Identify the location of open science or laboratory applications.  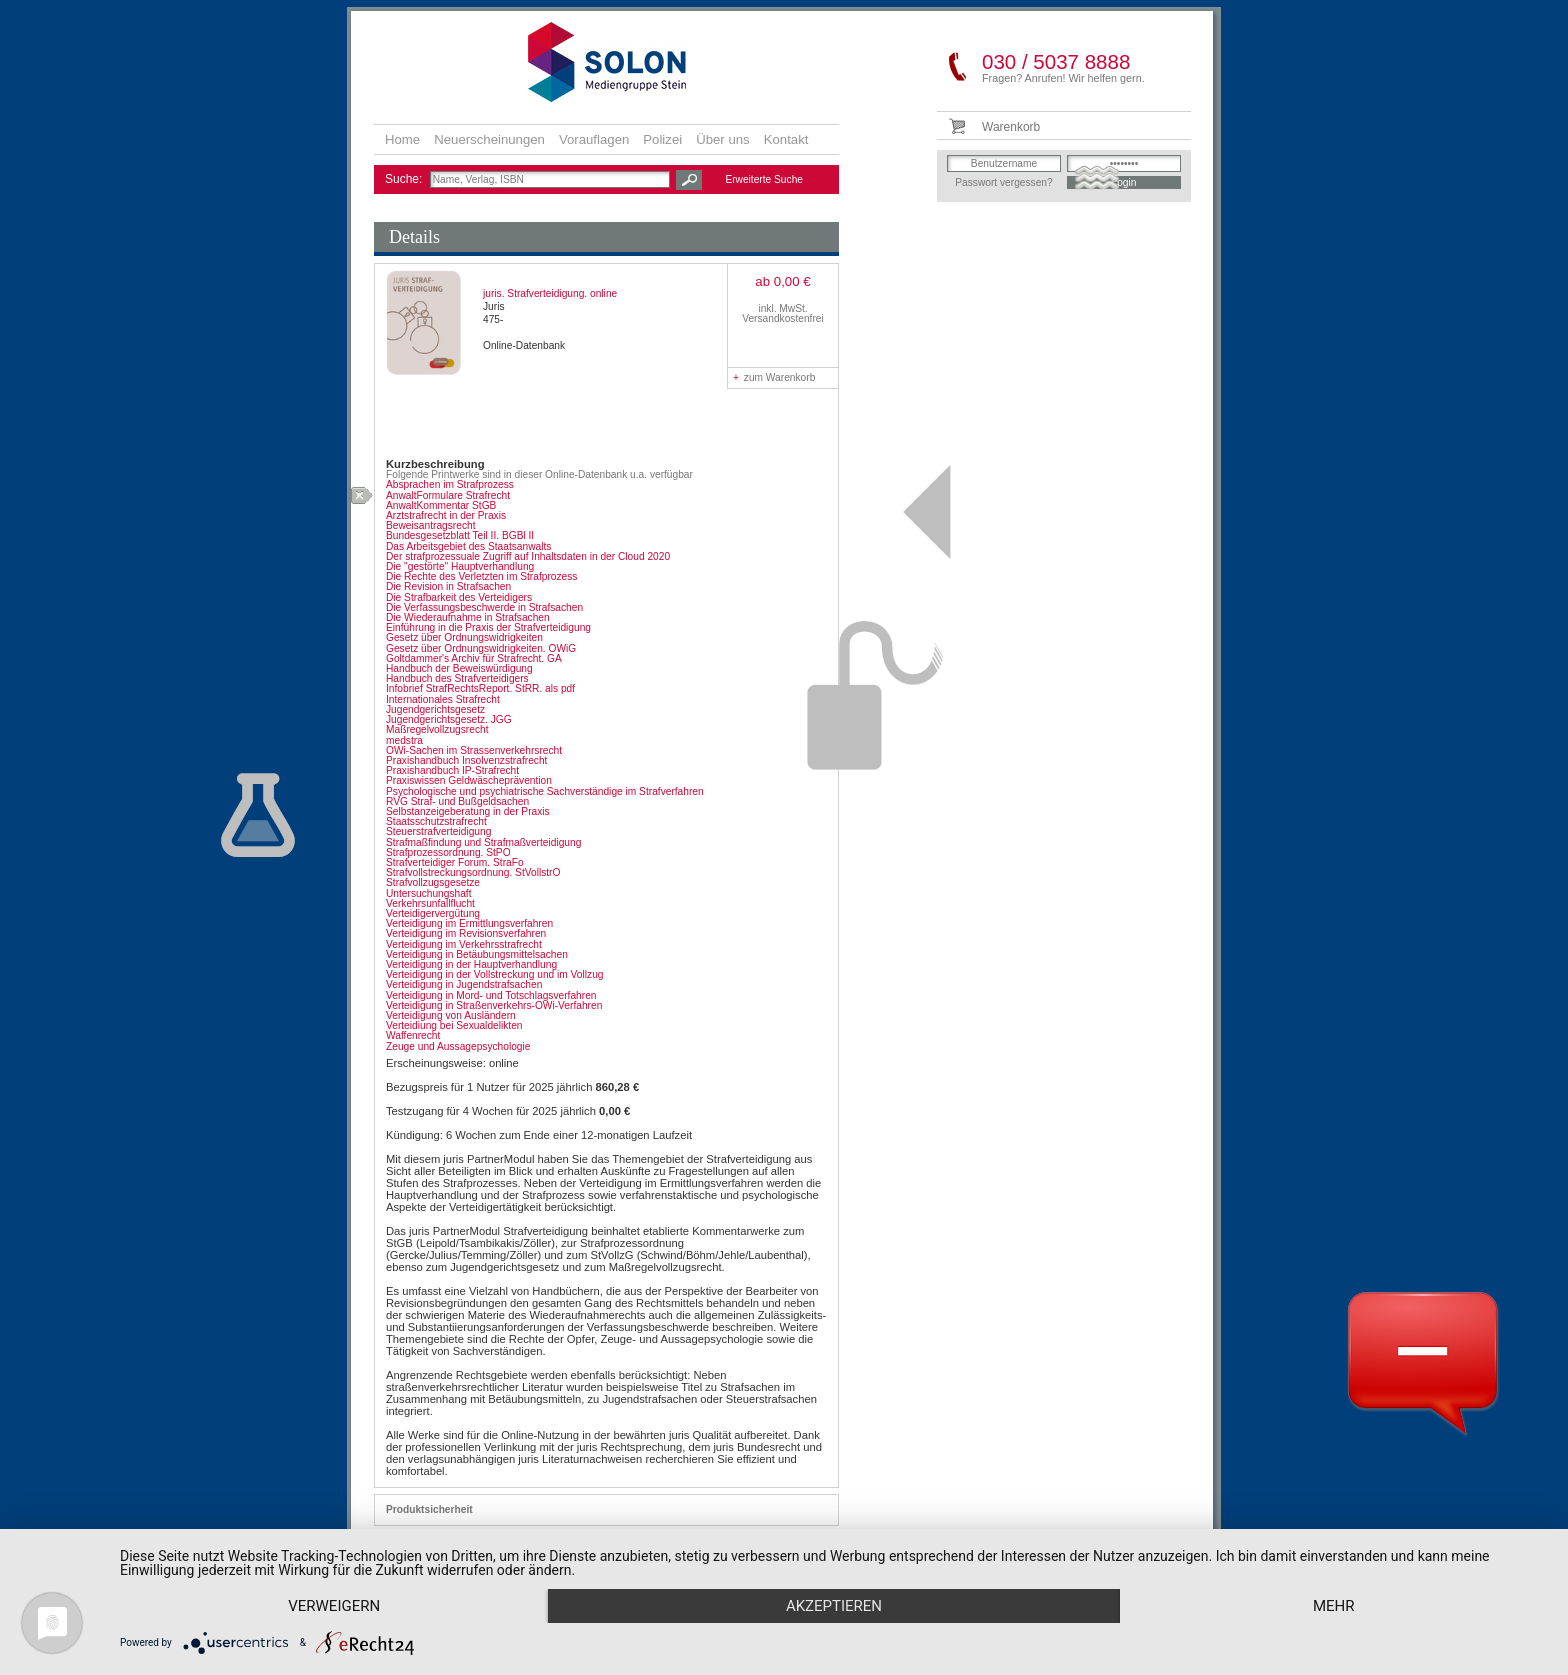
(258, 815).